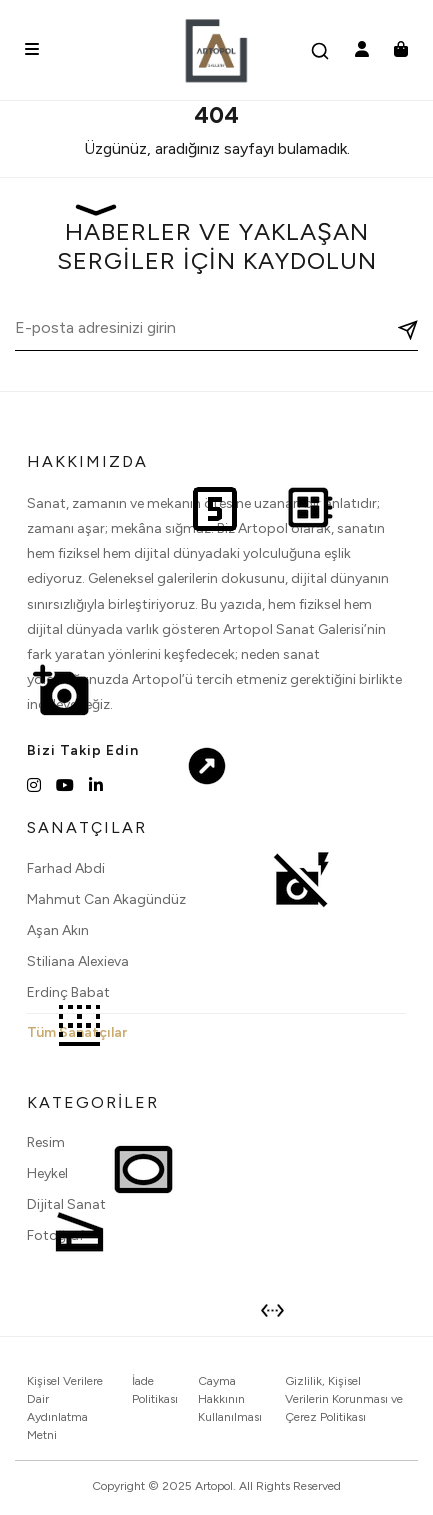 The image size is (433, 1515). I want to click on apply border to bottom edge of cell or table, so click(79, 1025).